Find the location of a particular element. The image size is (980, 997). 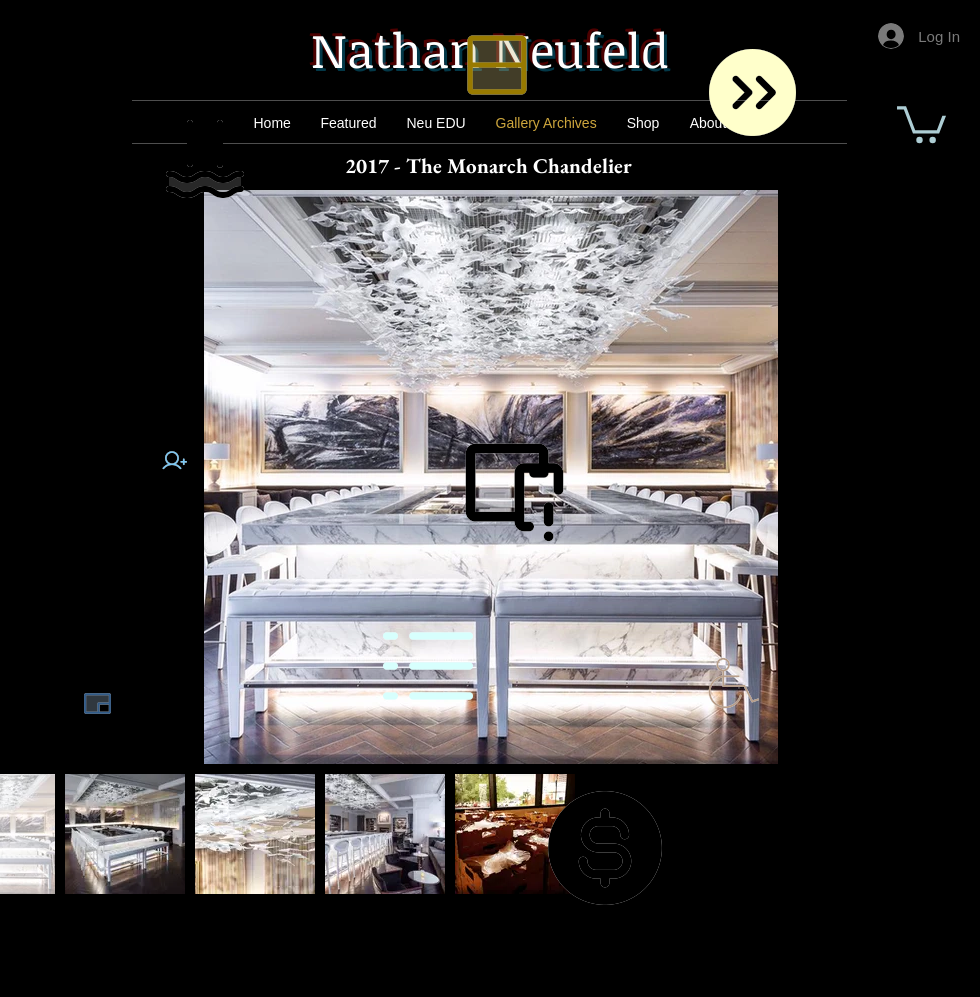

view your account balance is located at coordinates (605, 848).